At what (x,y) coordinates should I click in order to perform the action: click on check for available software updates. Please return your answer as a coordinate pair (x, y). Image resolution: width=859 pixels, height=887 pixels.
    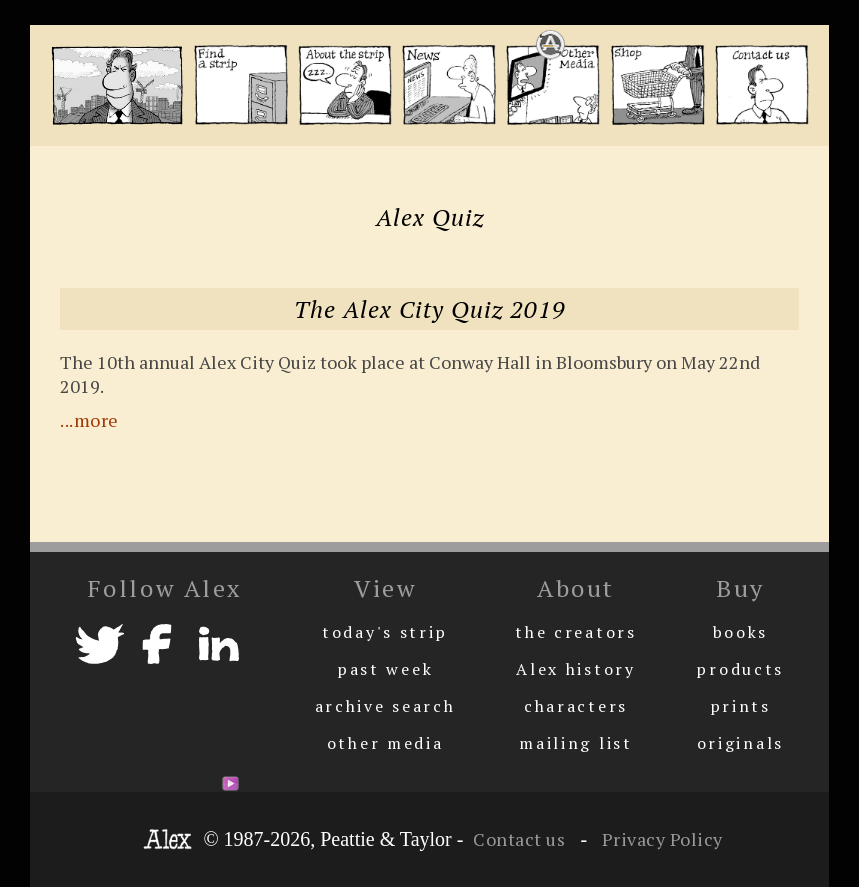
    Looking at the image, I should click on (550, 44).